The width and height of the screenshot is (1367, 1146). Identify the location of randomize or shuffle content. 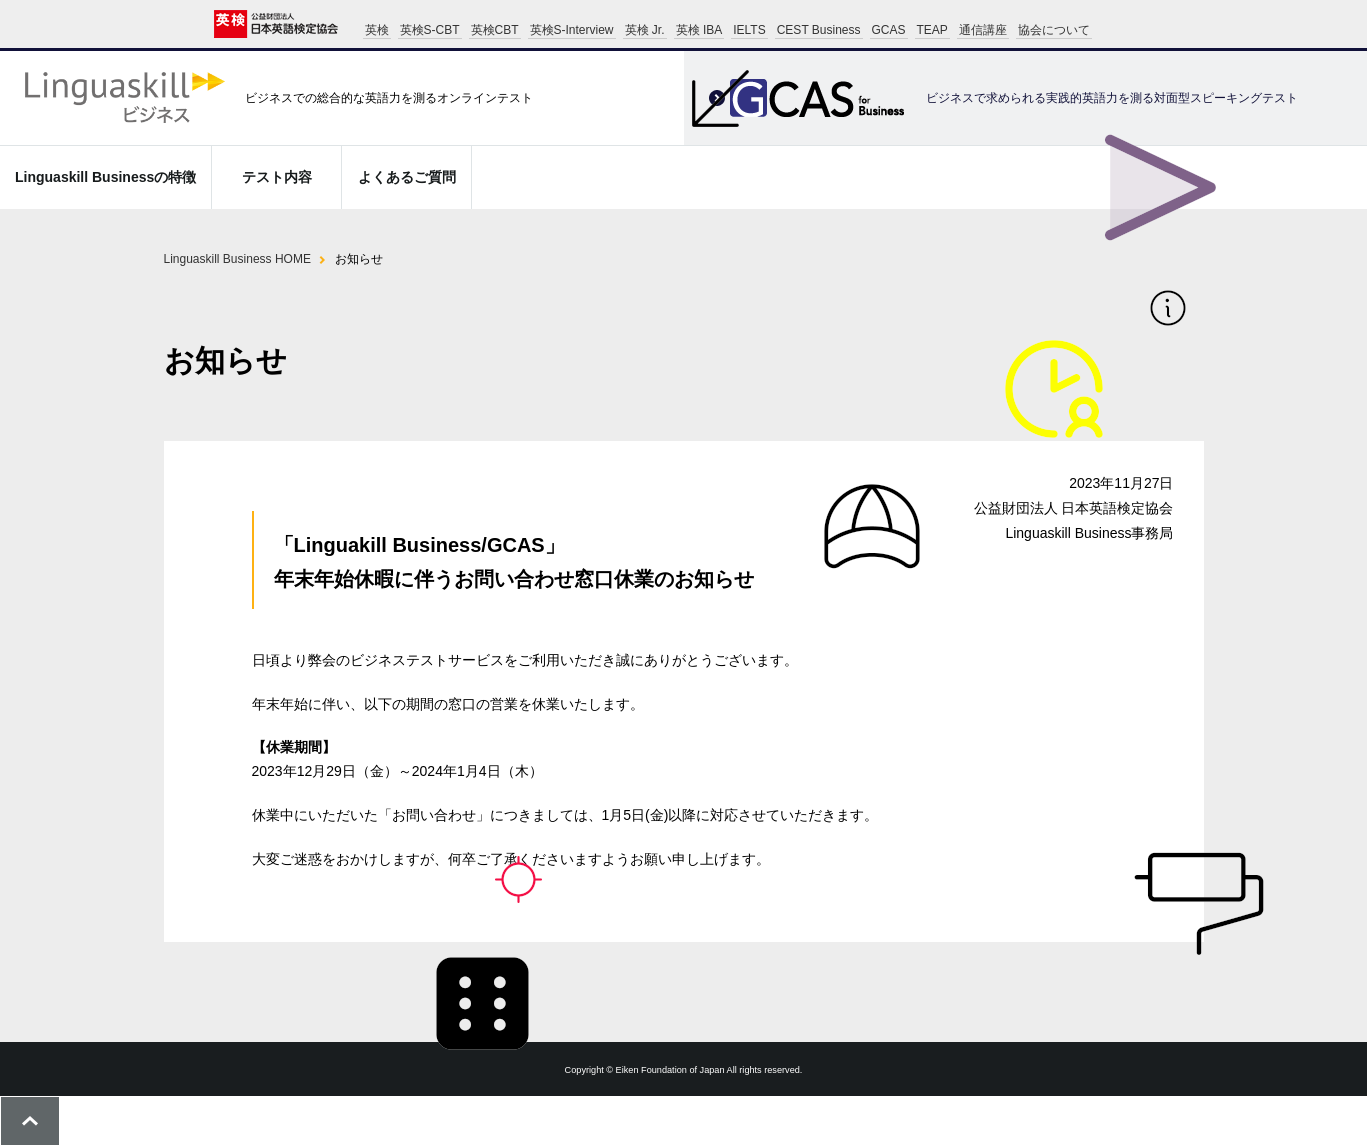
(482, 1003).